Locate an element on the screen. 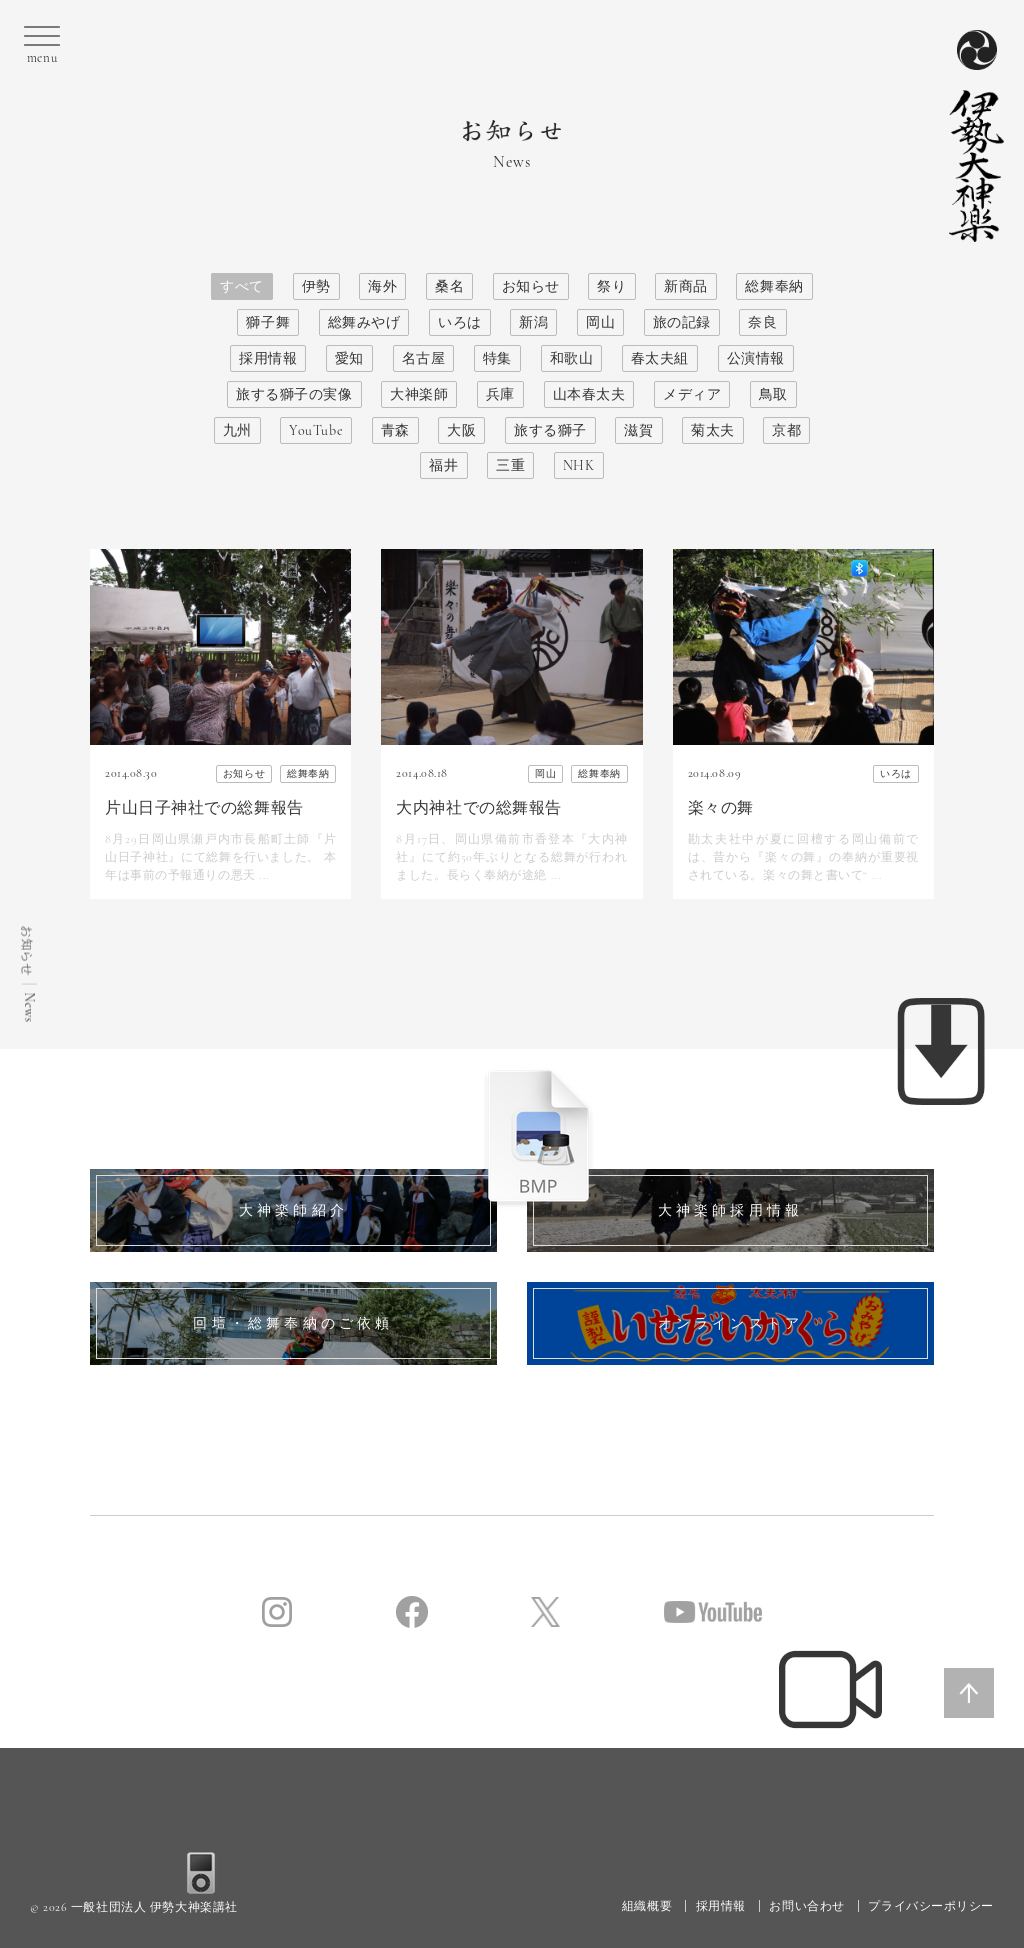 This screenshot has height=1948, width=1024. toggle bluetooth on or off is located at coordinates (859, 568).